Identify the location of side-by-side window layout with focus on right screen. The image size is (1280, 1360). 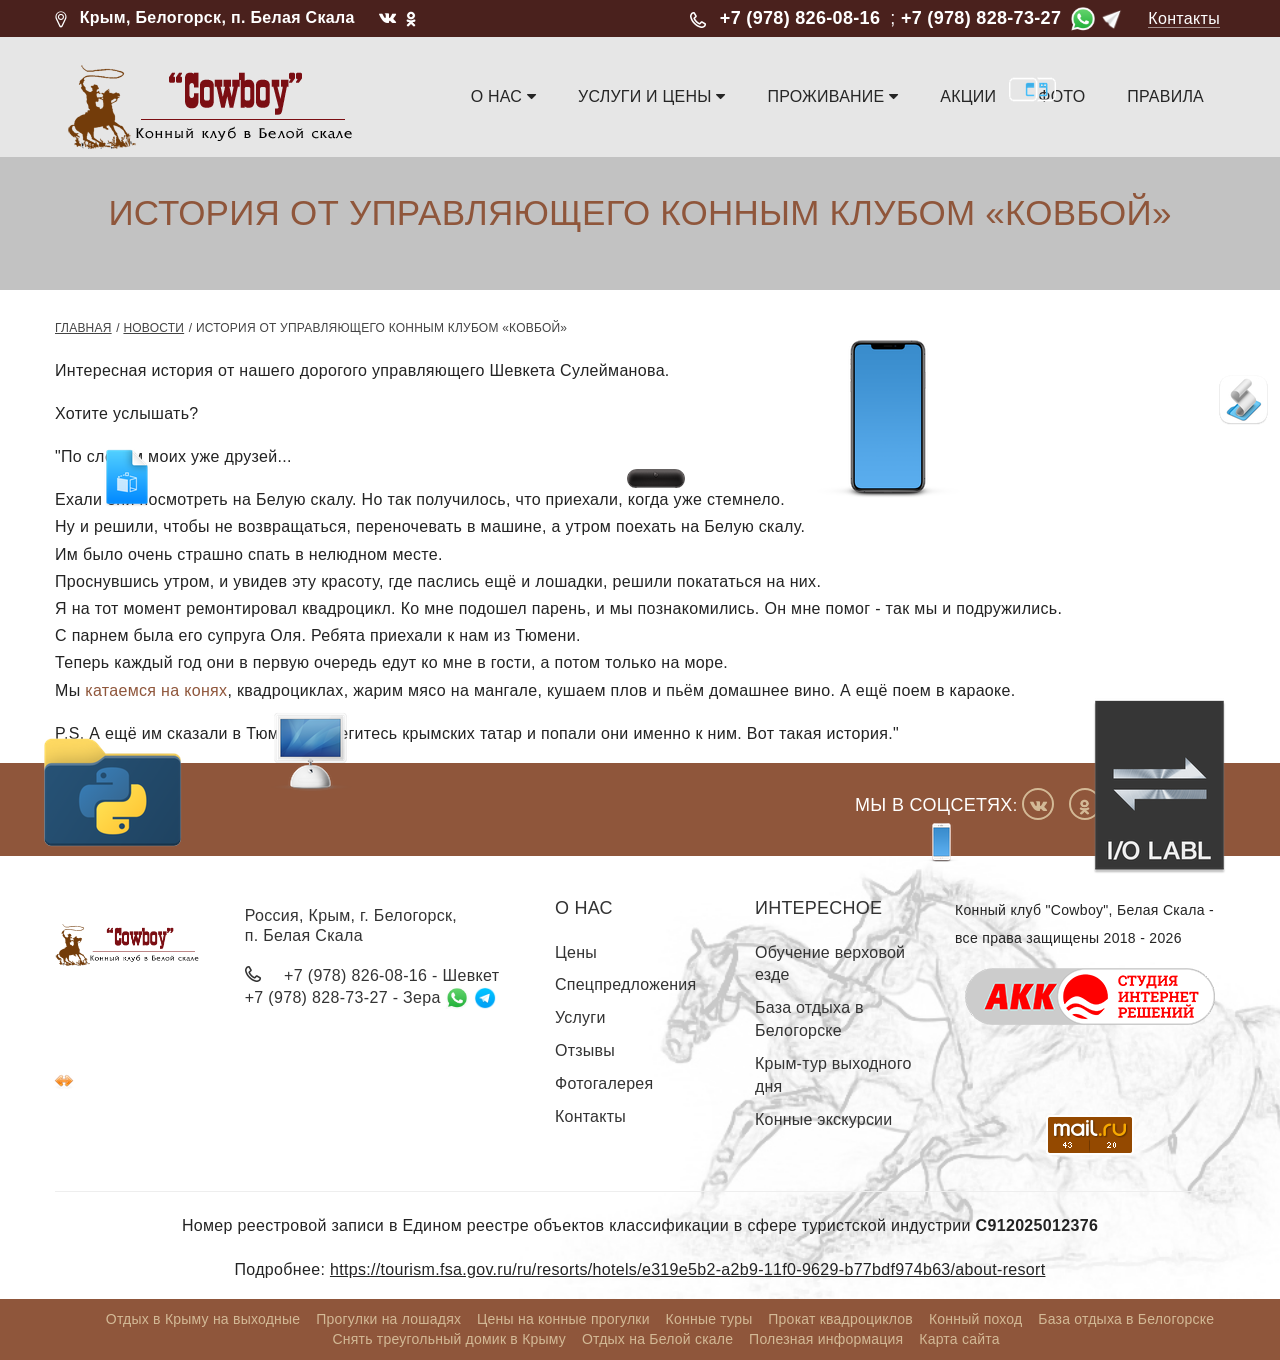
(1032, 89).